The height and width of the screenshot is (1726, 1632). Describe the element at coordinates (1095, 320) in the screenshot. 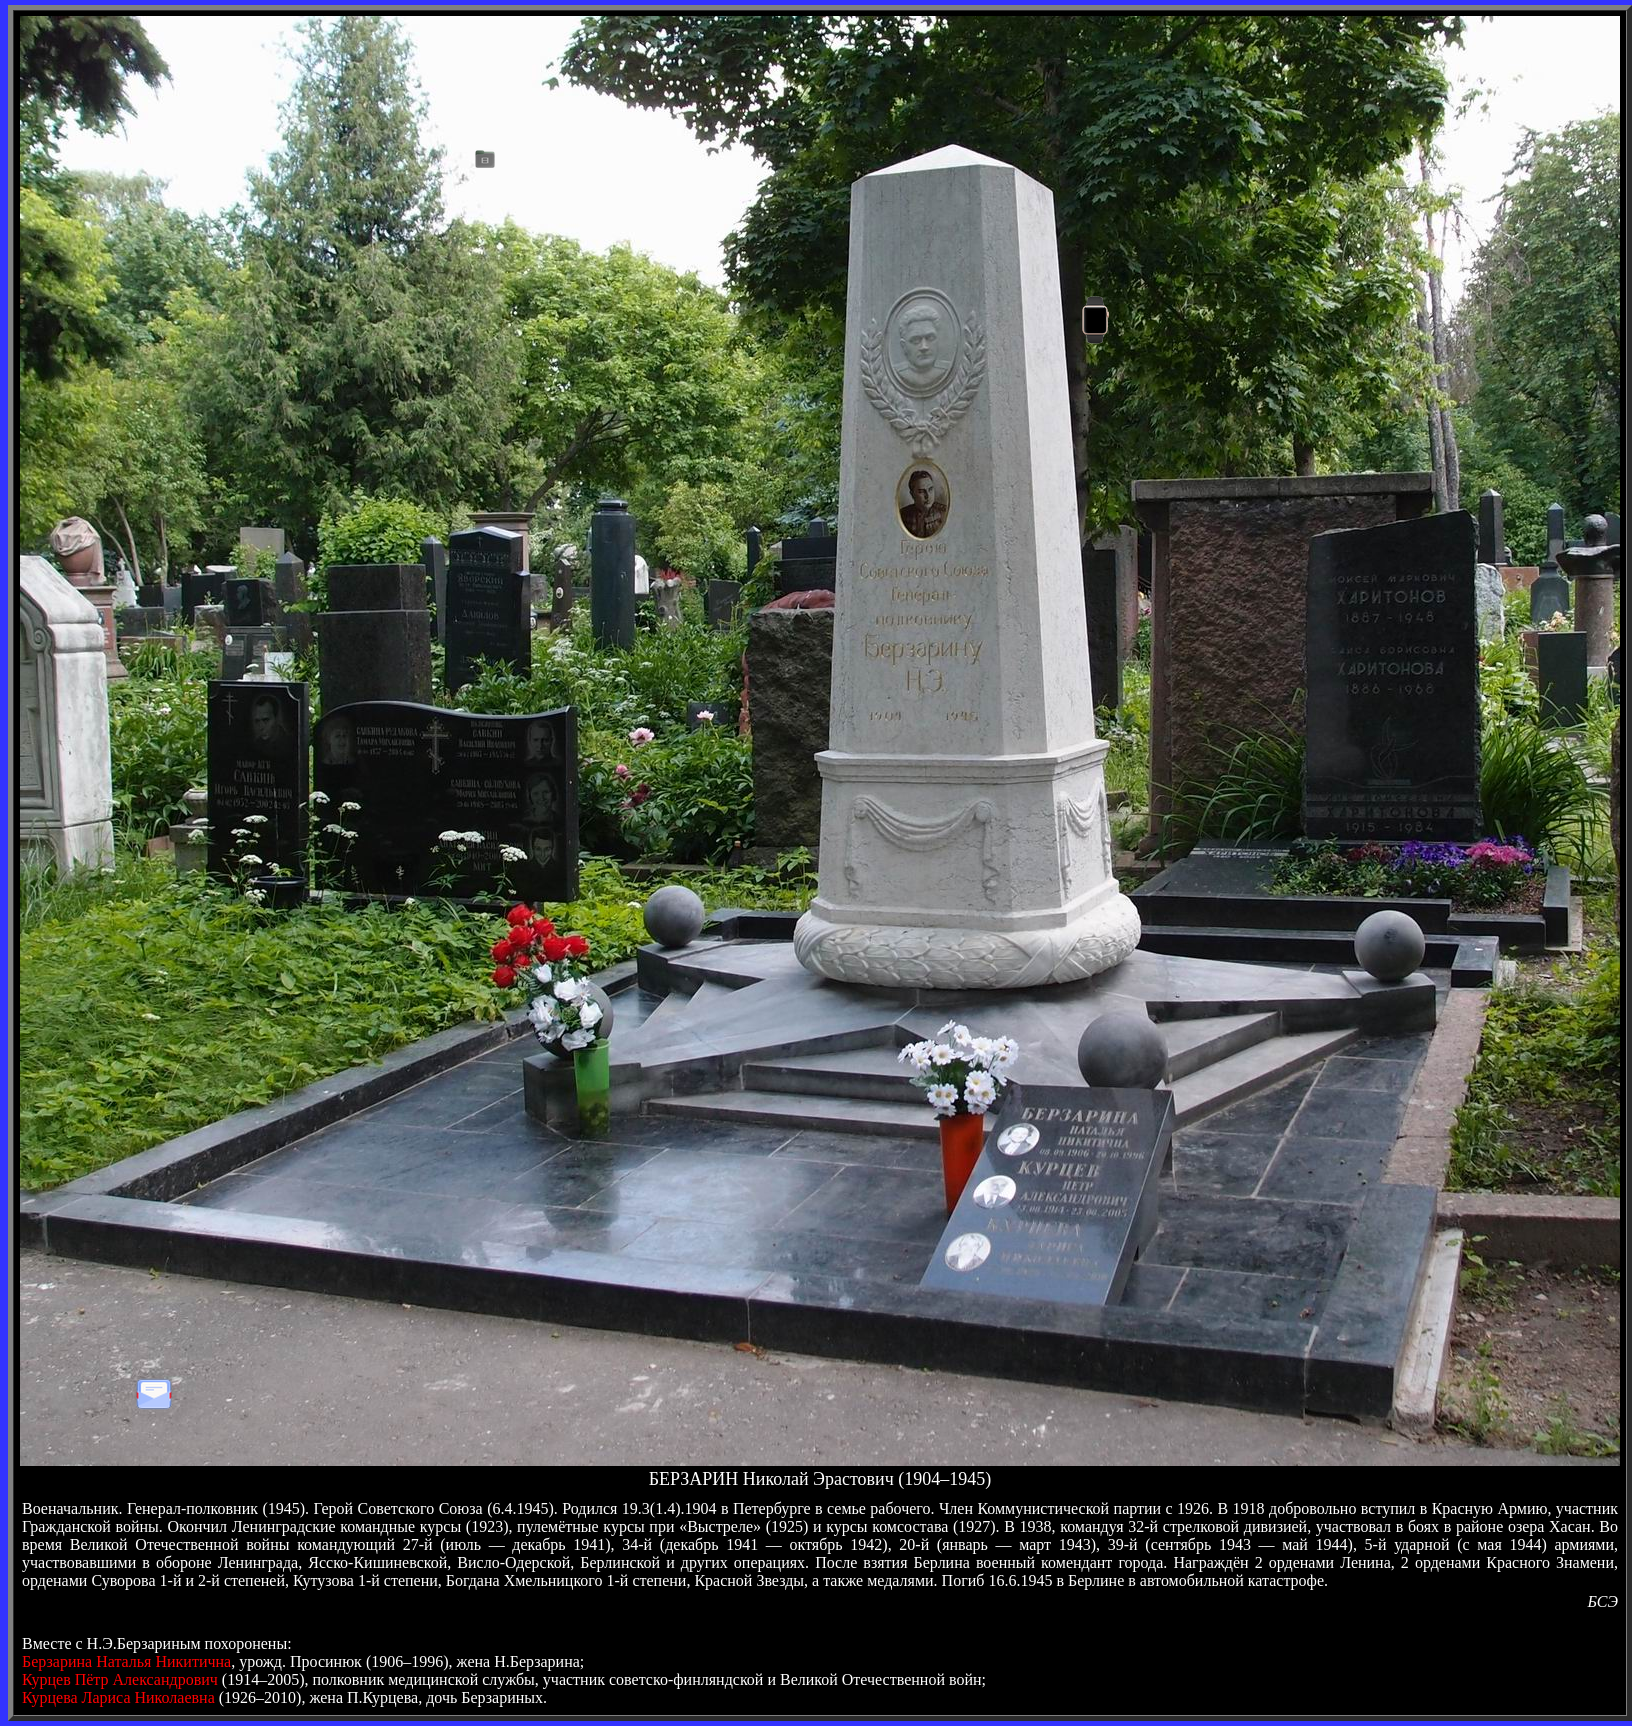

I see `manage connected Apple Watch device` at that location.